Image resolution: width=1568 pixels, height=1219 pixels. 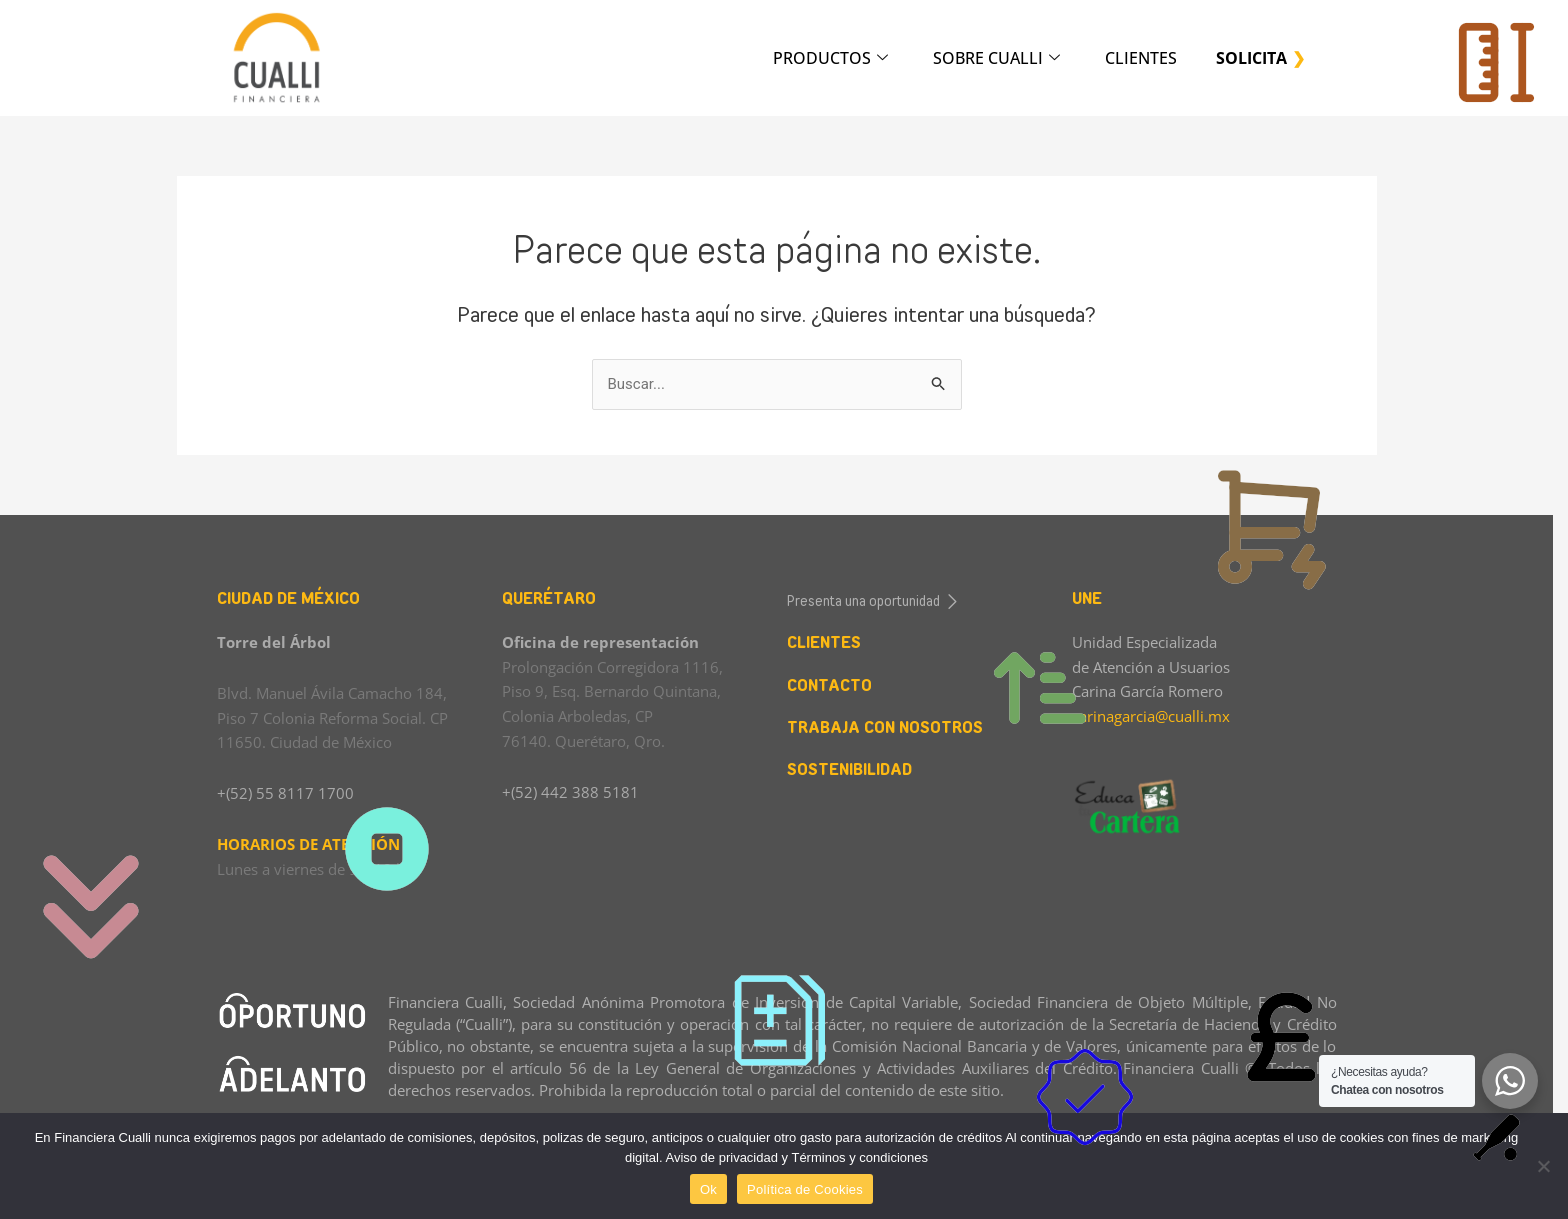 What do you see at coordinates (1085, 1097) in the screenshot?
I see `indicates verified or authenticated status` at bounding box center [1085, 1097].